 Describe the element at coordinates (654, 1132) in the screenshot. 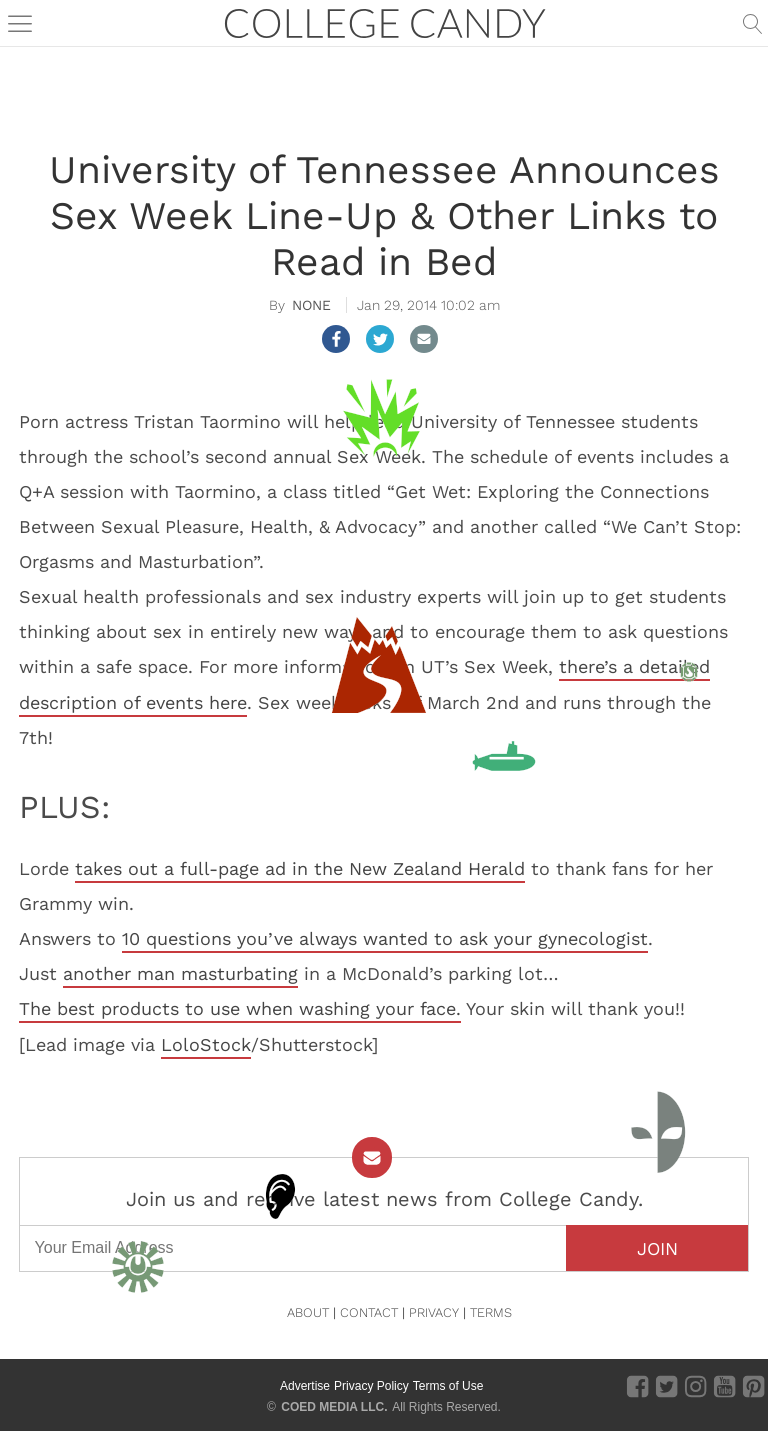

I see `toggle between character personas or roles` at that location.